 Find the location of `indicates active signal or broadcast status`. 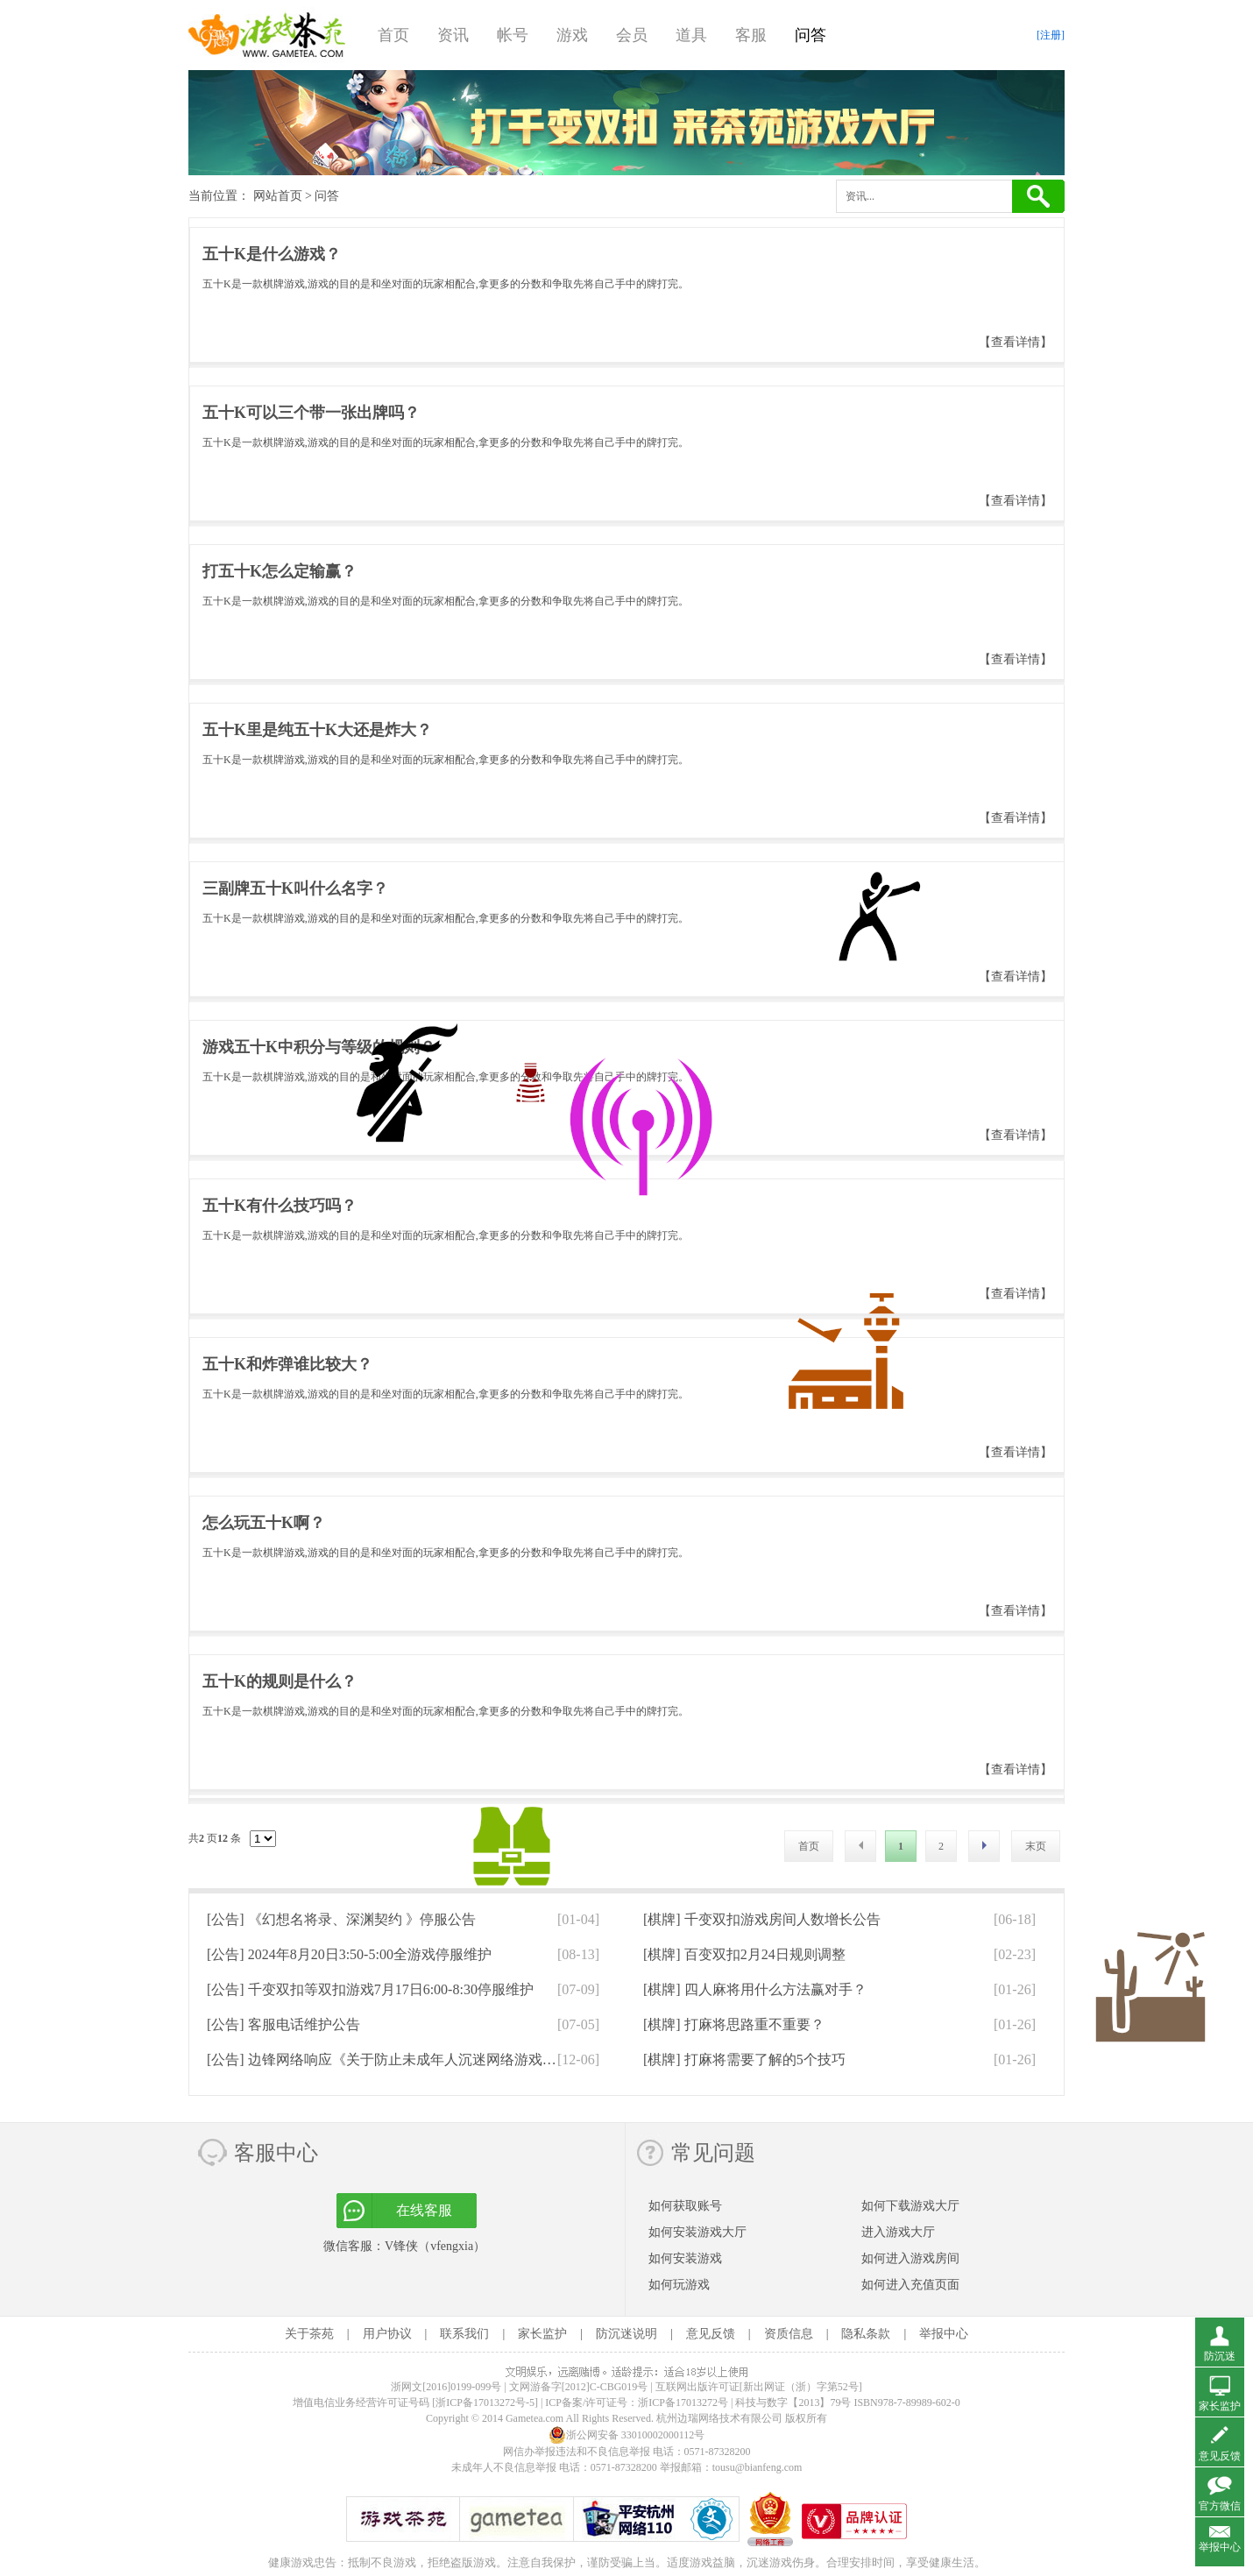

indicates active signal or broadcast status is located at coordinates (641, 1123).